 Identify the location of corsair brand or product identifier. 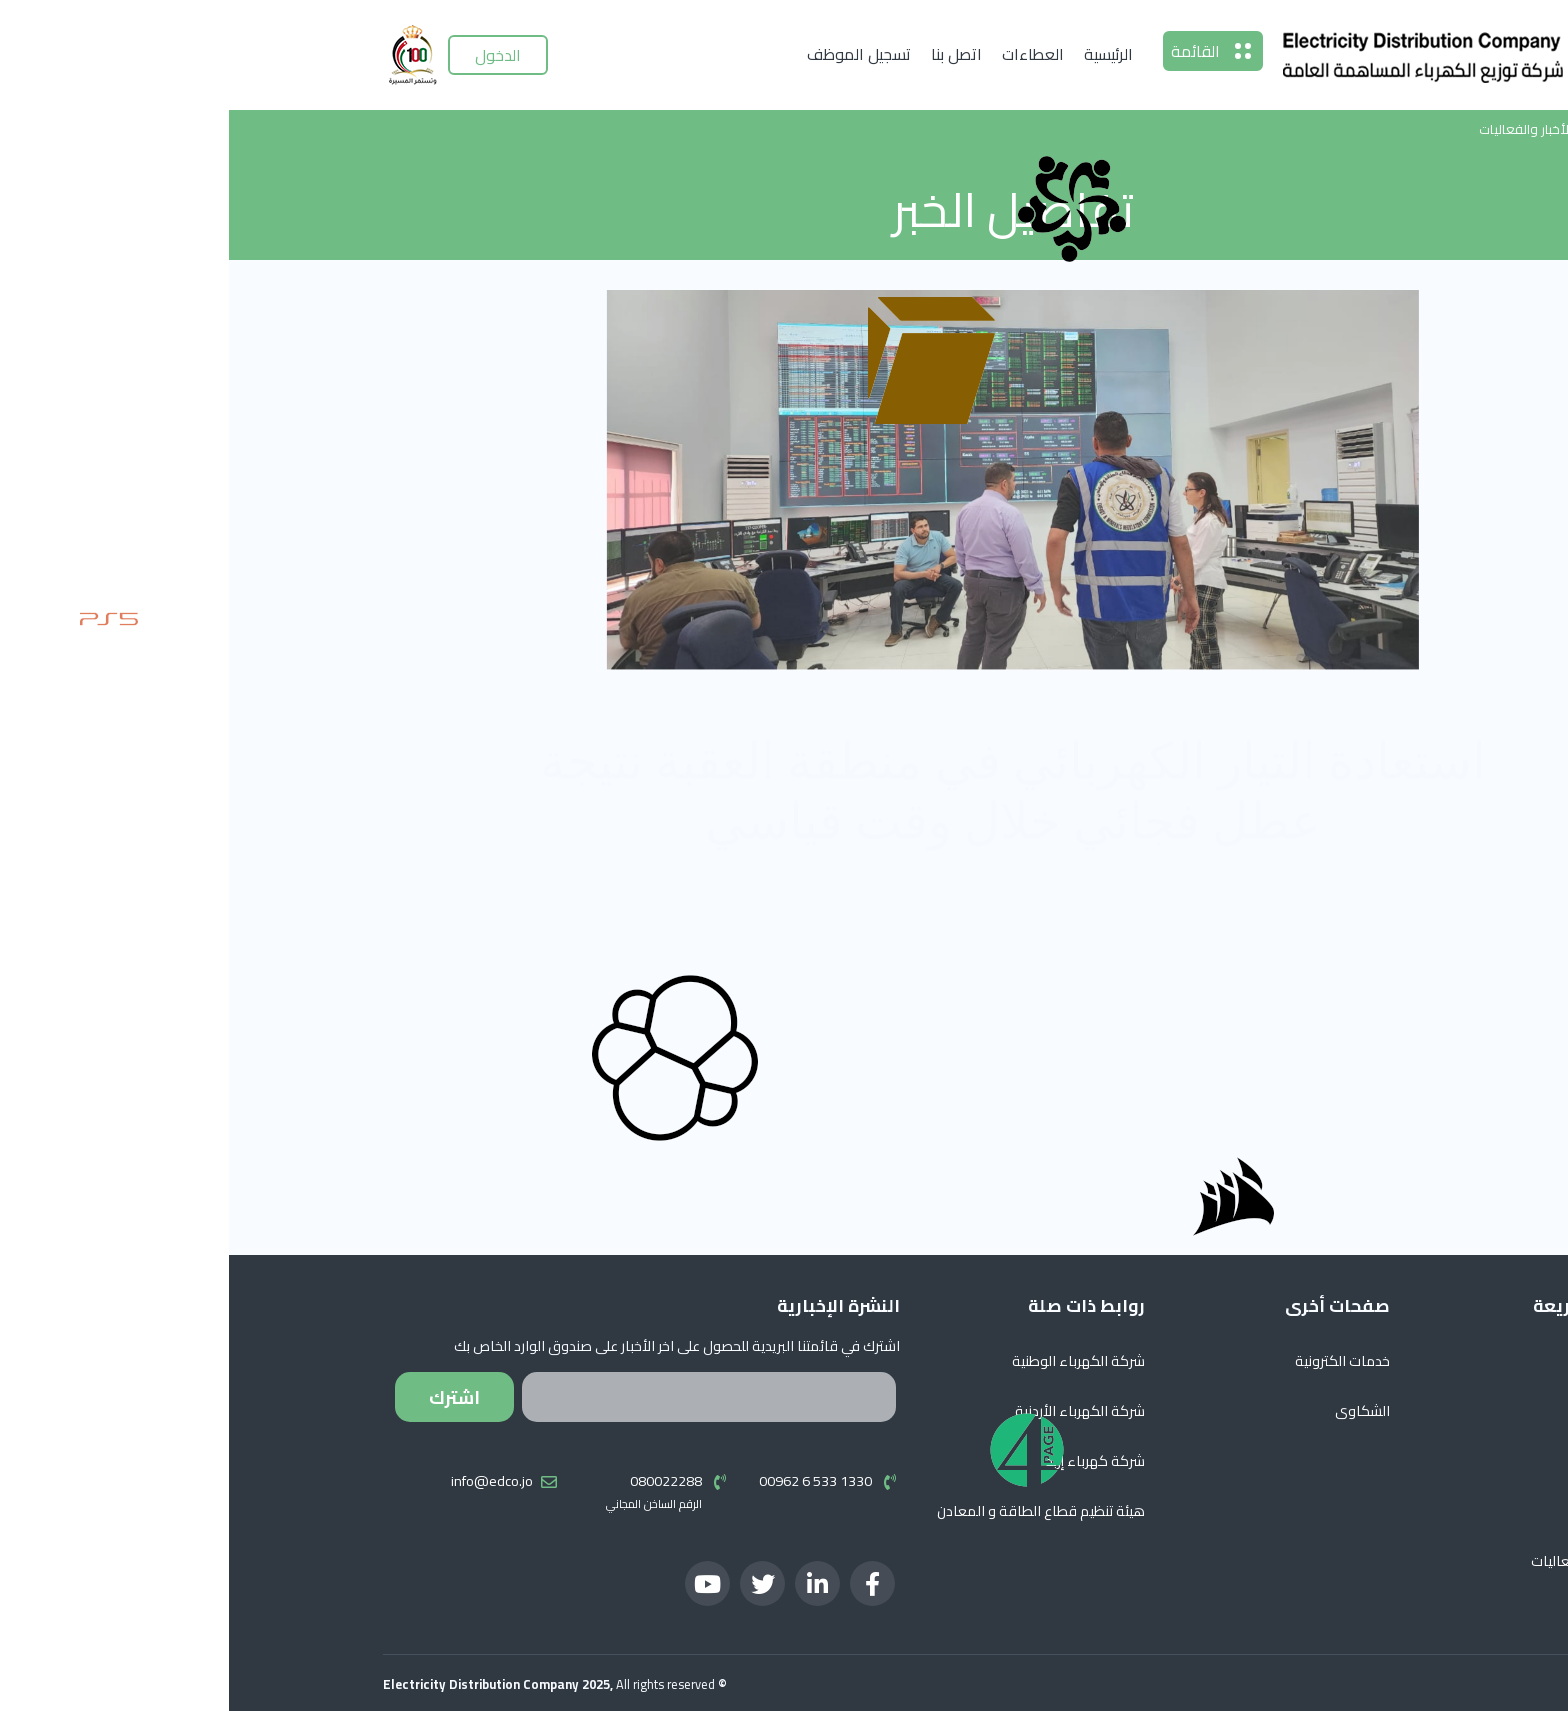
(1233, 1196).